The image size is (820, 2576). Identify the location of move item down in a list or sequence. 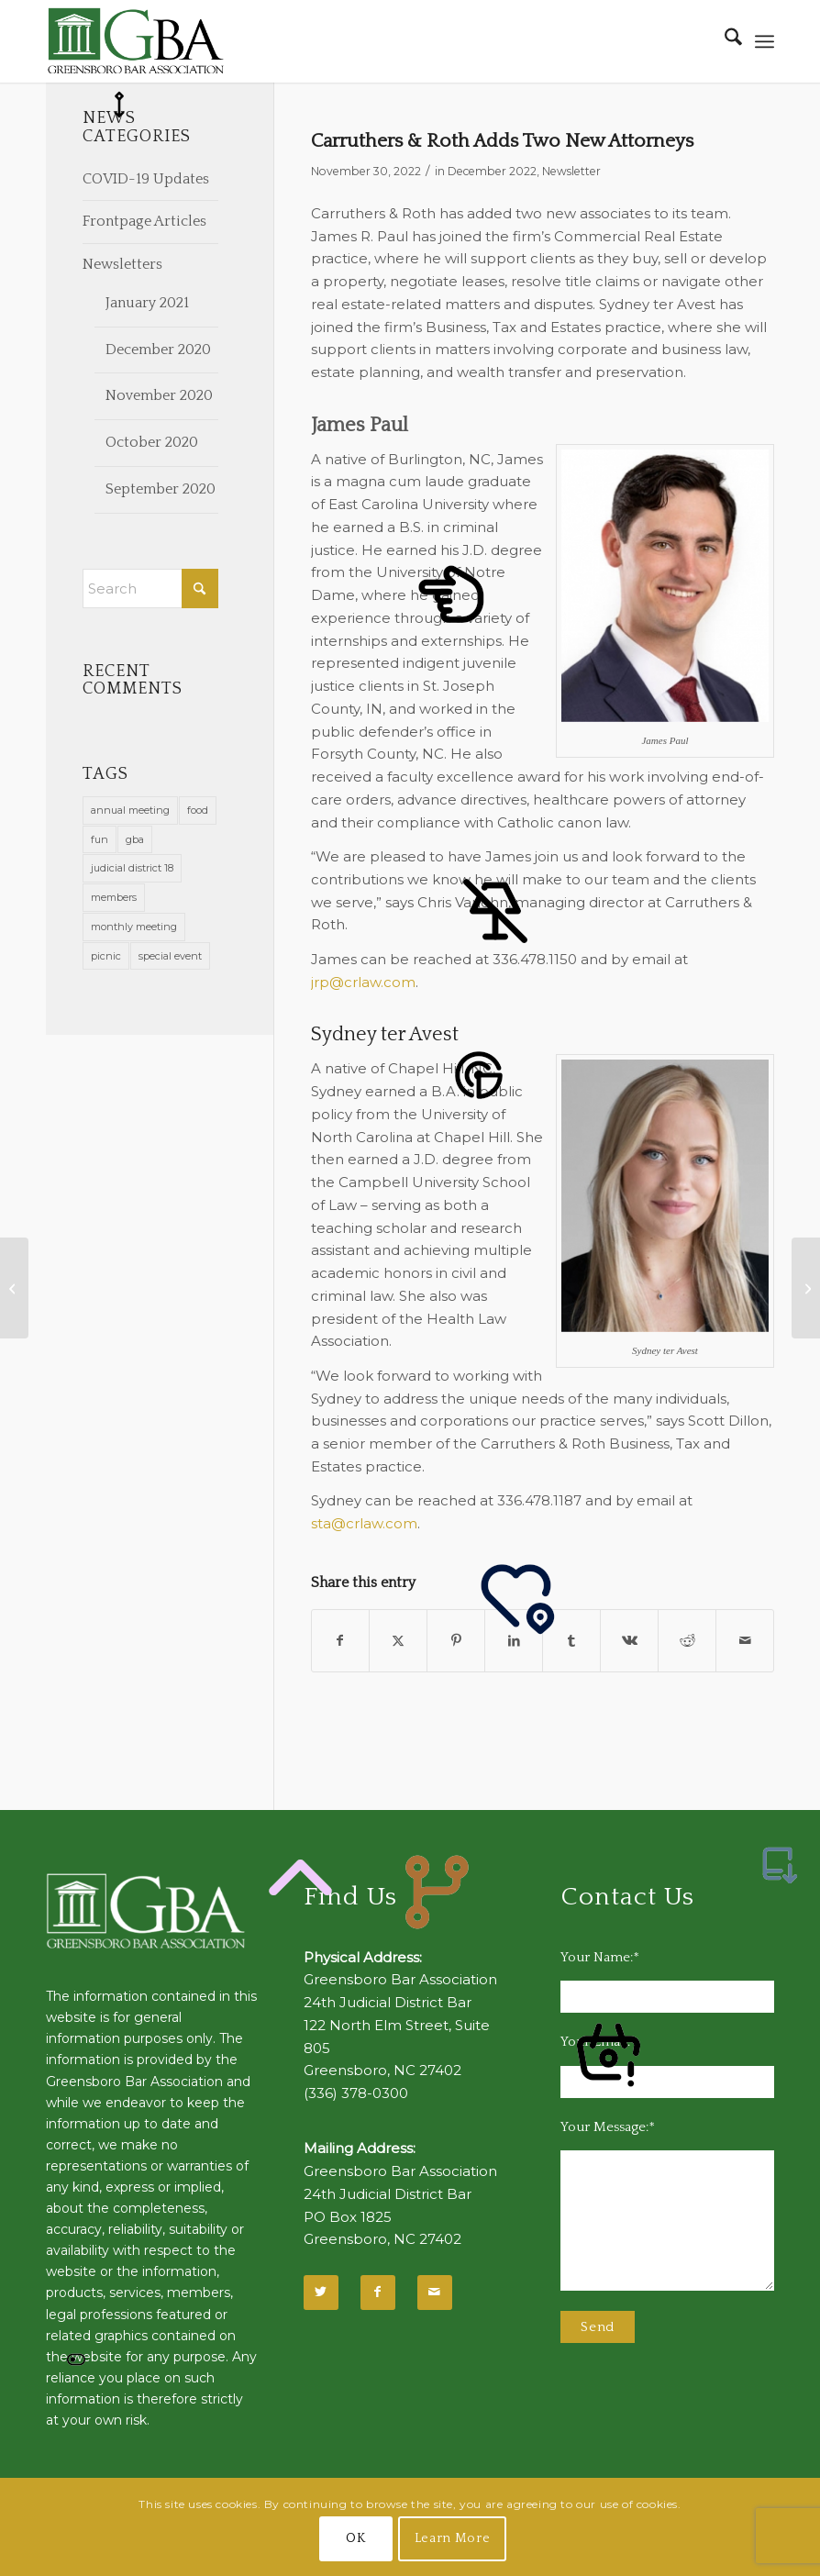
(119, 105).